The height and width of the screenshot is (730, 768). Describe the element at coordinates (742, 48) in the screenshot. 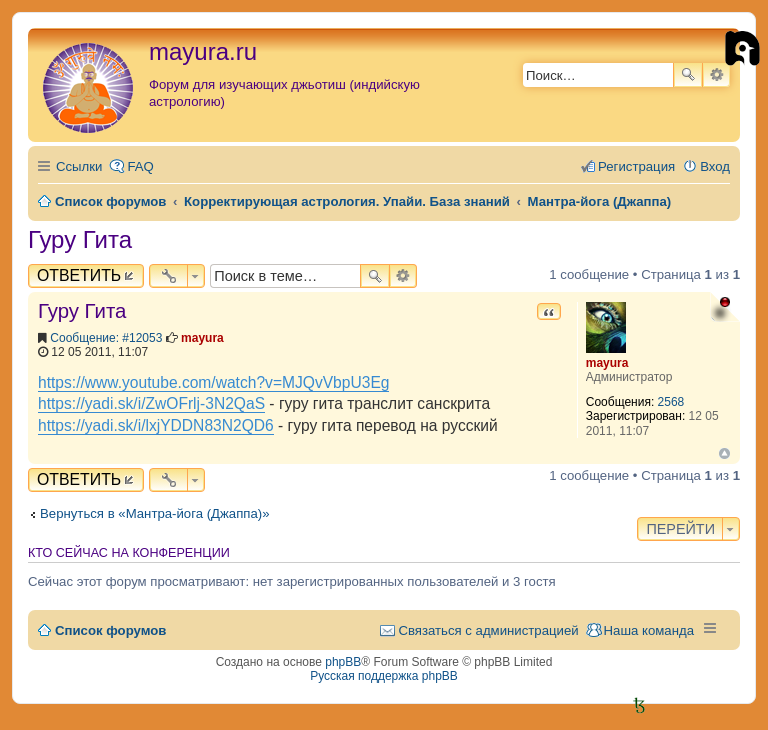

I see `nobara linux distribution logo` at that location.